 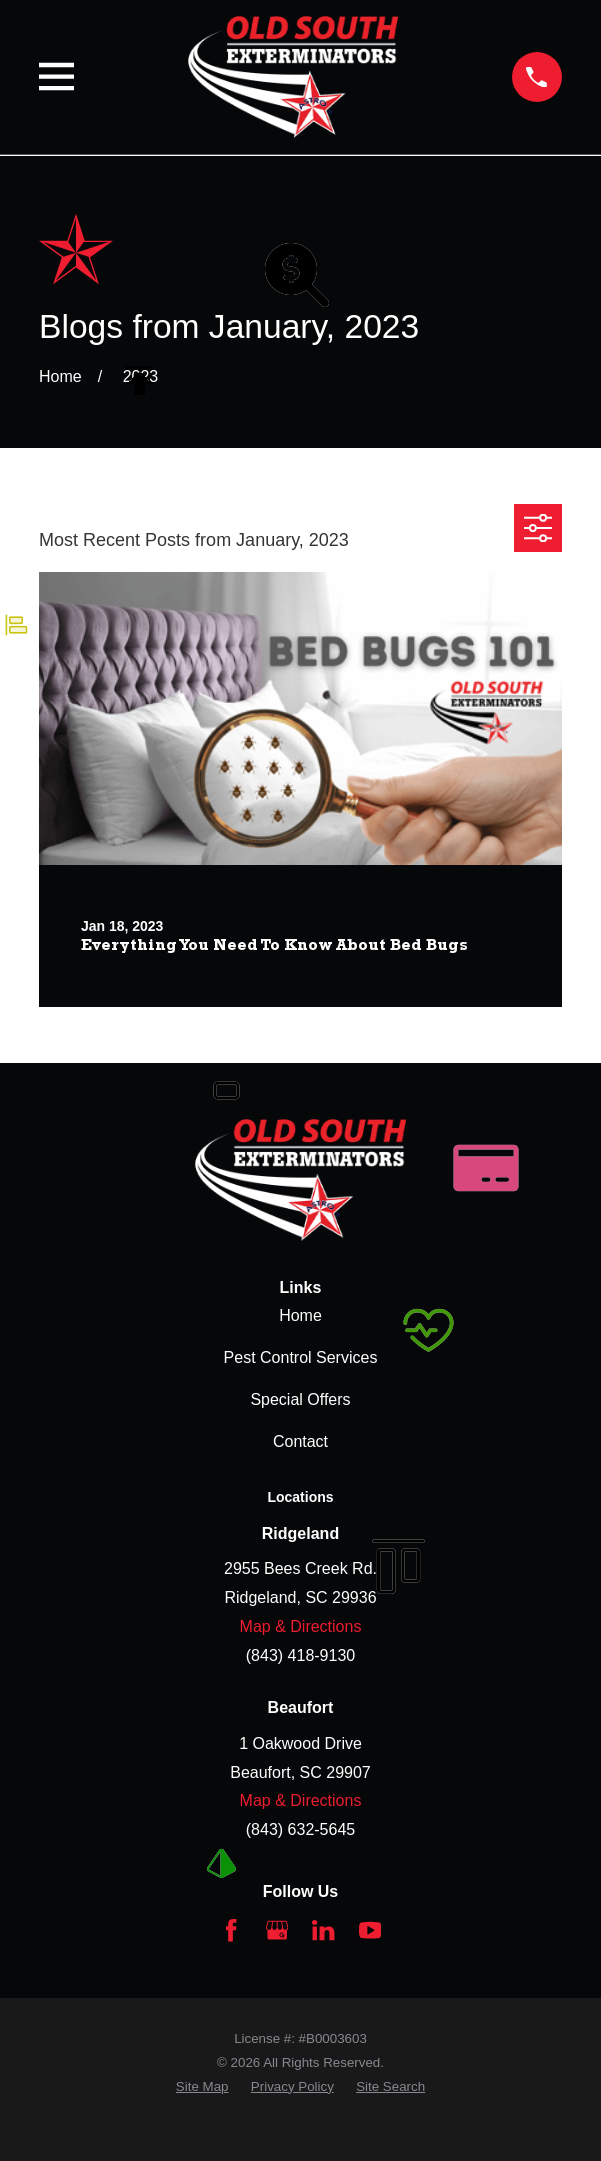 I want to click on search for pricing or cost information, so click(x=297, y=275).